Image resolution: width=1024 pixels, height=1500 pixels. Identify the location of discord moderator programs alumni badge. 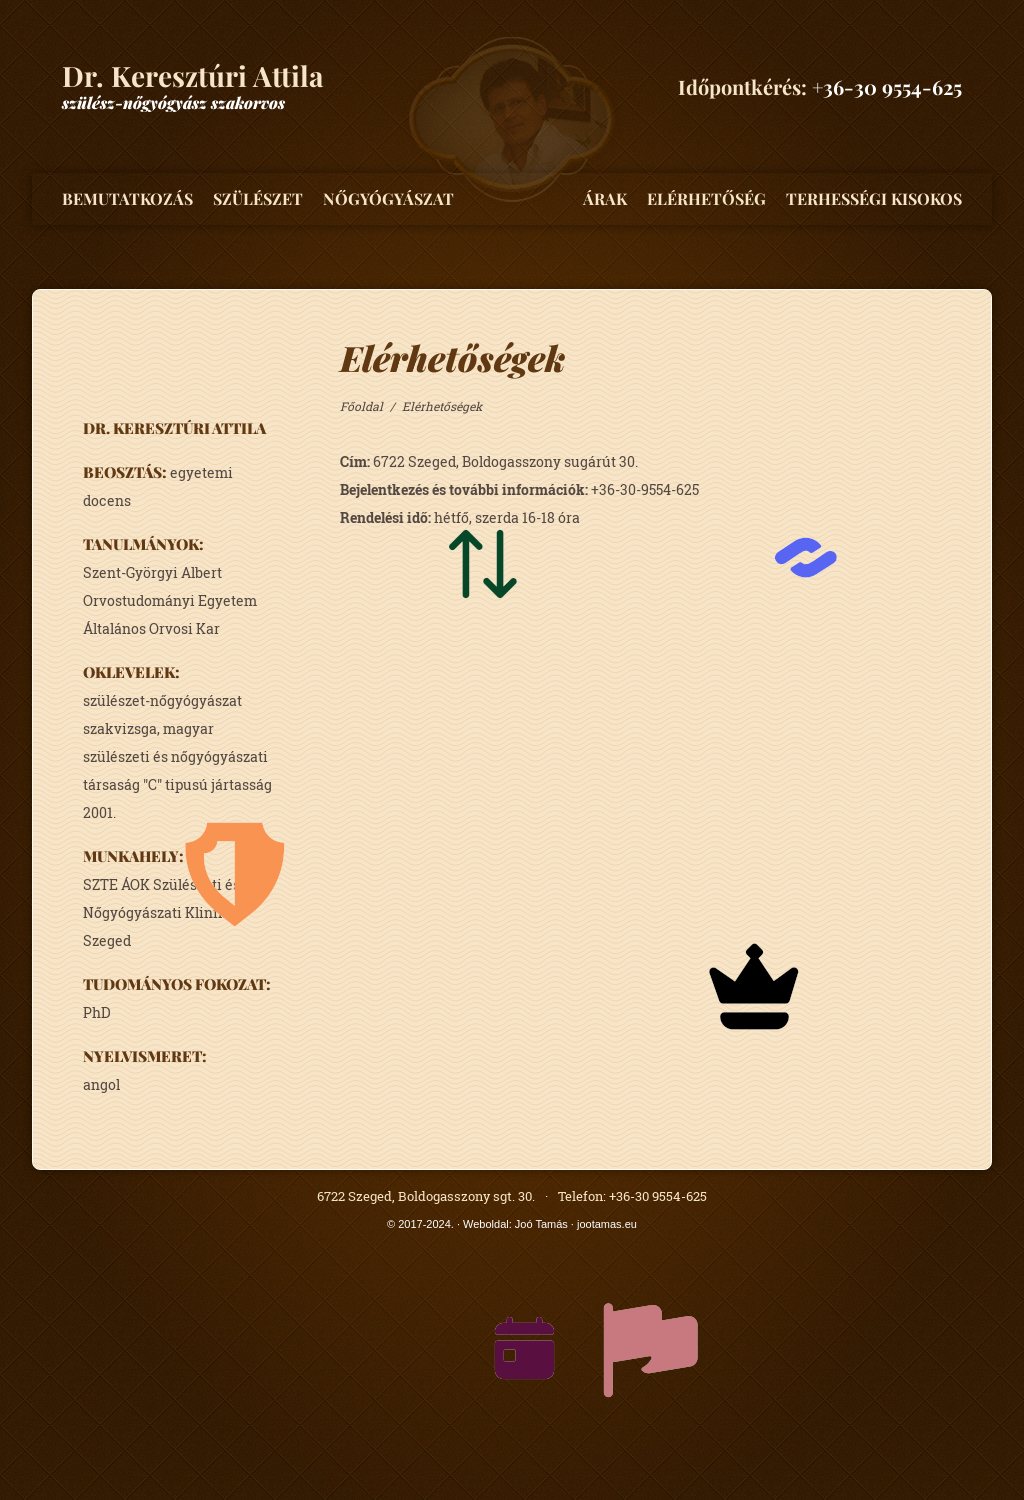
(235, 874).